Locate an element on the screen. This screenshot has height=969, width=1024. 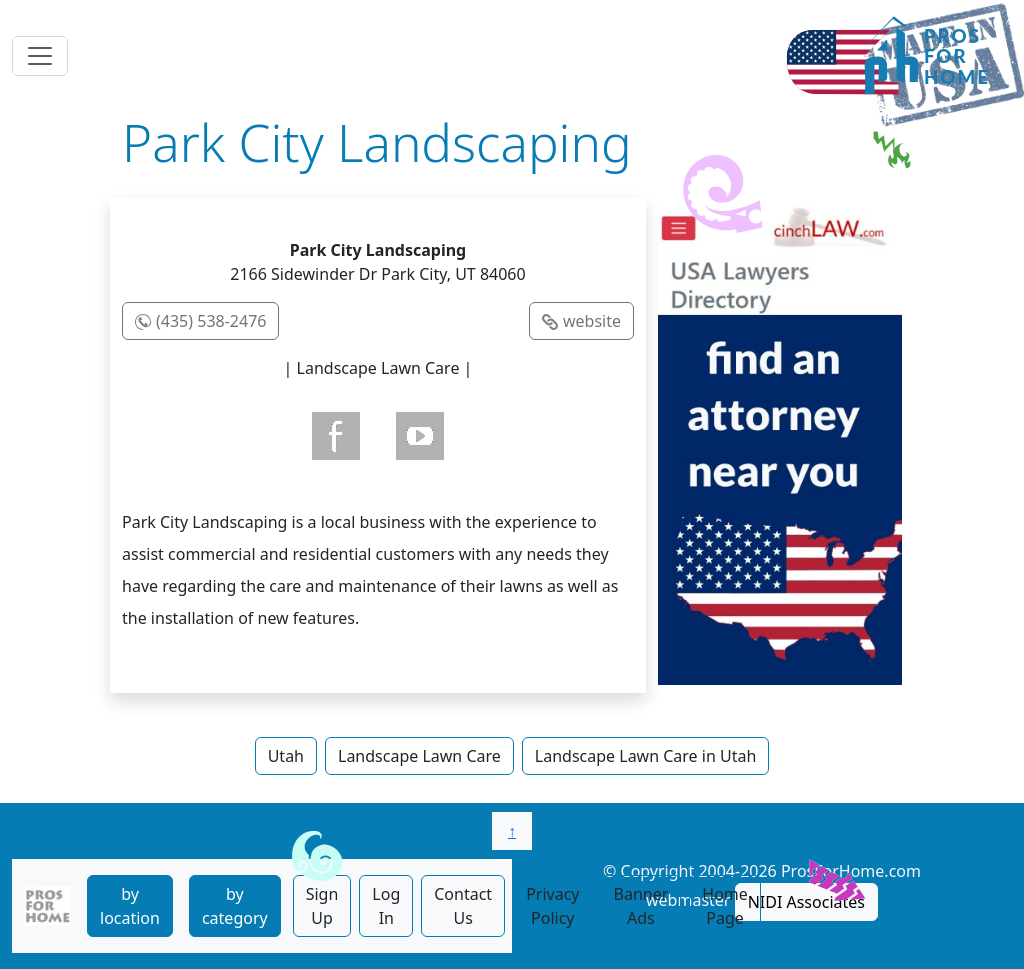
indicates a zigzag or indirect path direction is located at coordinates (837, 881).